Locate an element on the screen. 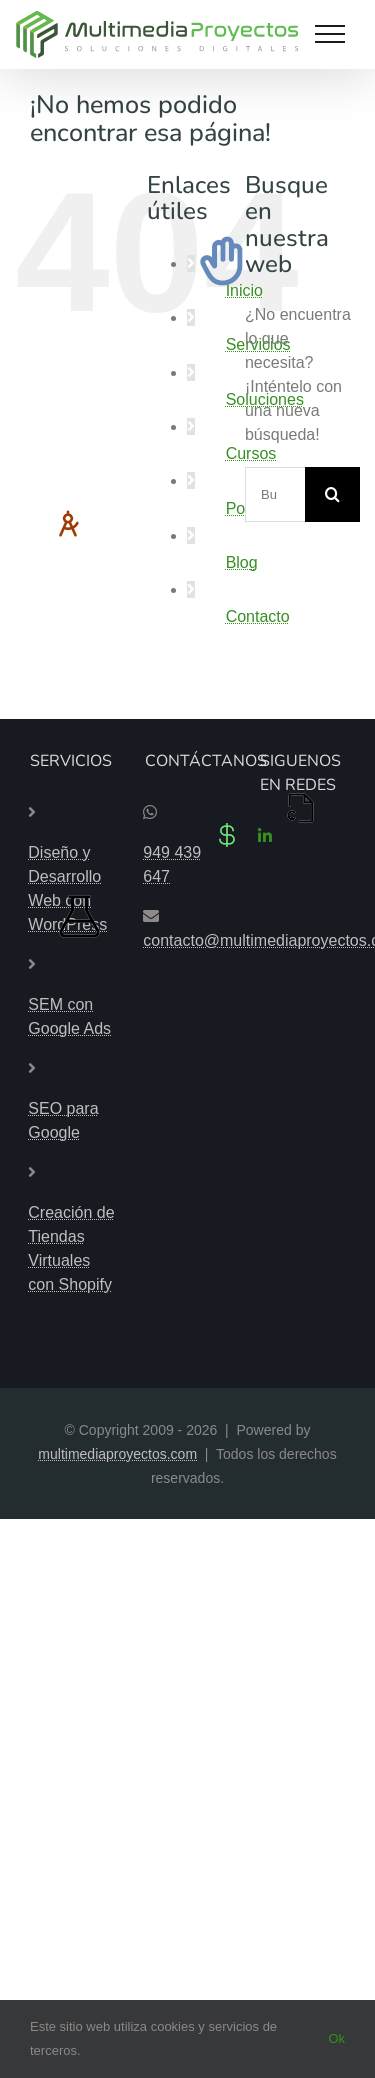 Image resolution: width=375 pixels, height=2078 pixels. access experimental or beta features is located at coordinates (79, 916).